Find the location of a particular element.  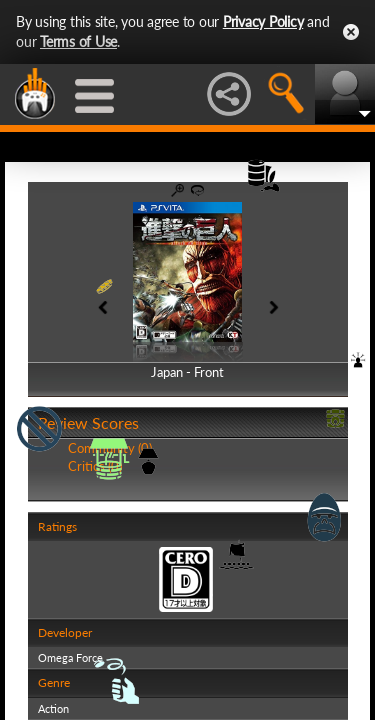

flip a coin for random decision is located at coordinates (115, 680).